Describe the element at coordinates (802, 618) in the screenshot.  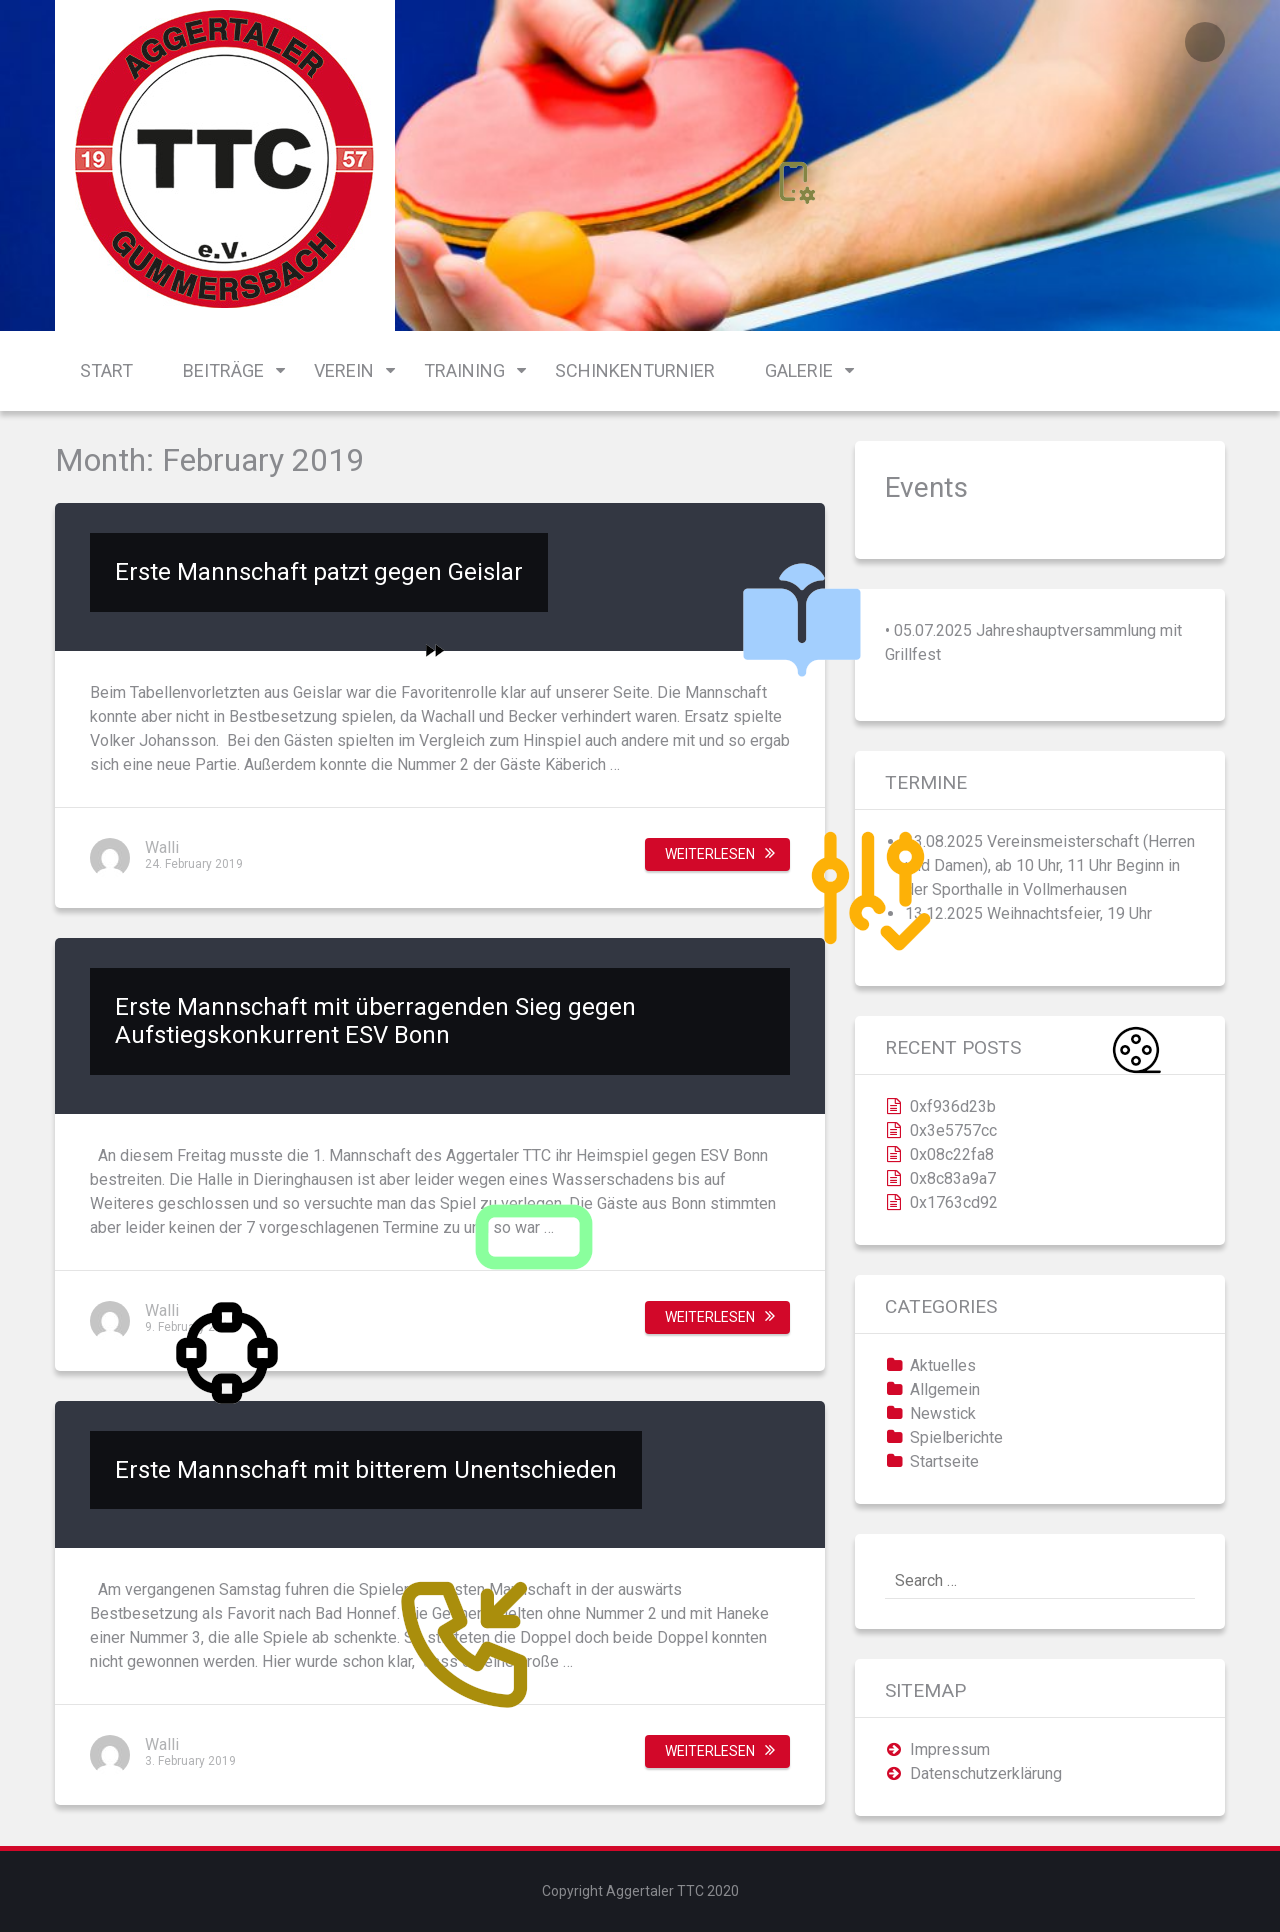
I see `view user profile or contact details` at that location.